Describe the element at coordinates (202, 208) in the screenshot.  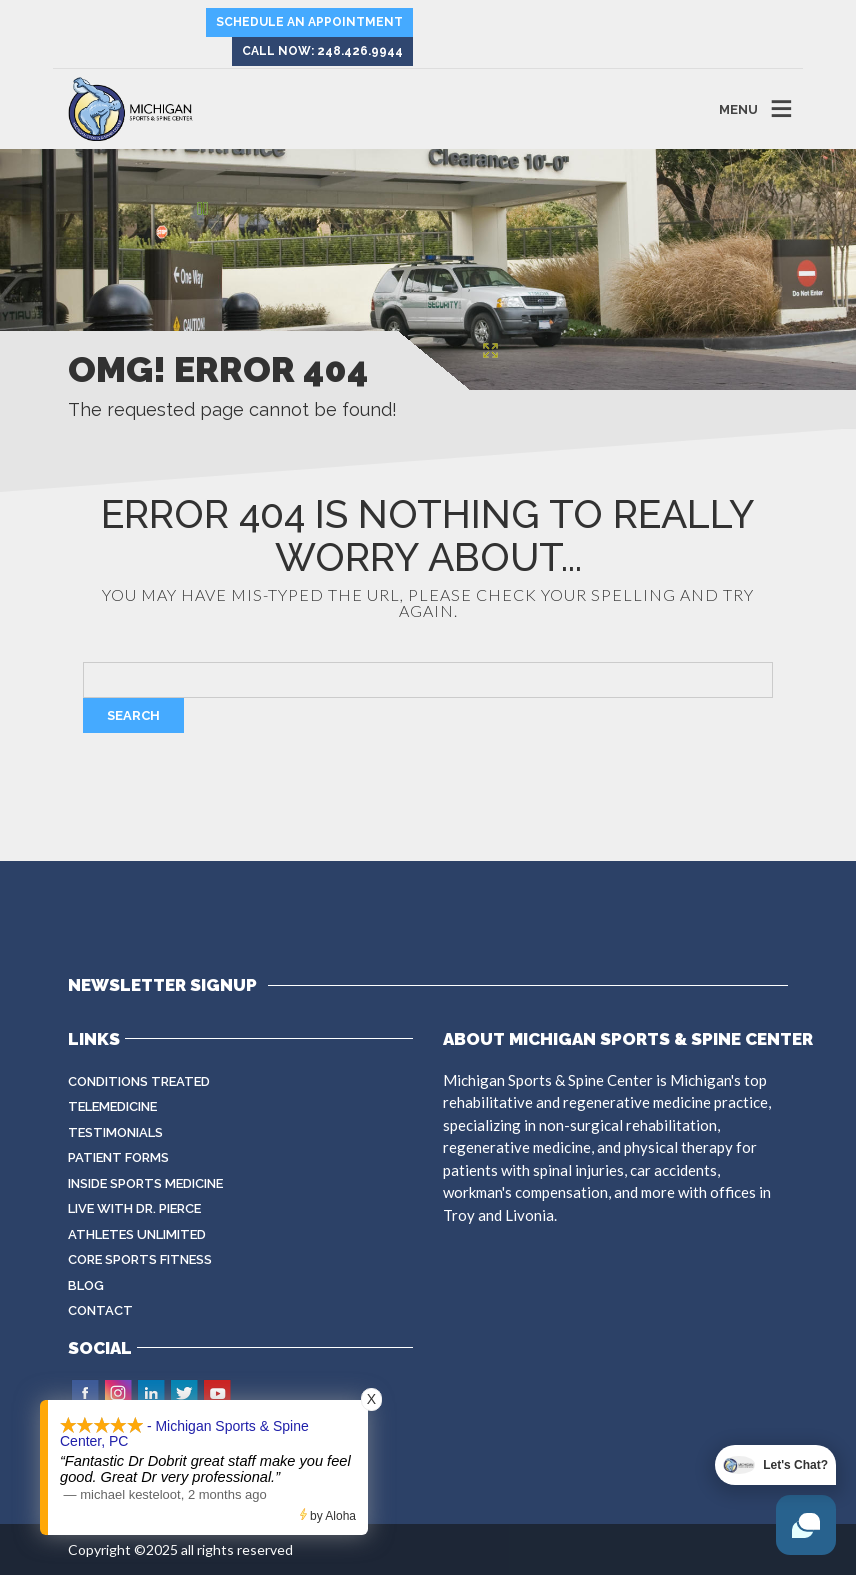
I see `switch to column view layout` at that location.